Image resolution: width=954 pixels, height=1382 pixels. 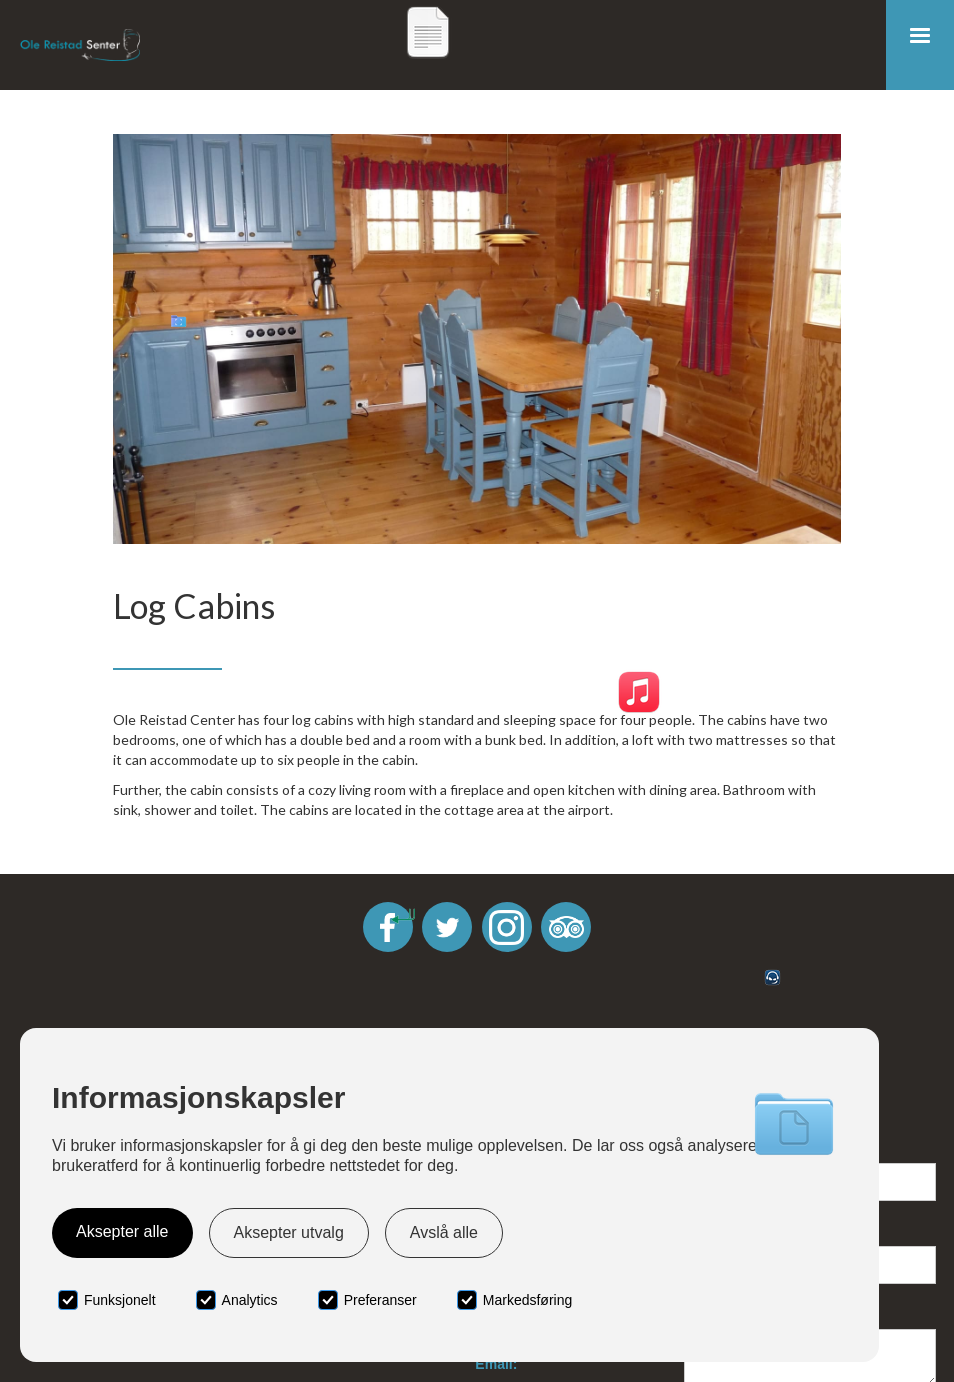 I want to click on open screenshots folder, so click(x=178, y=321).